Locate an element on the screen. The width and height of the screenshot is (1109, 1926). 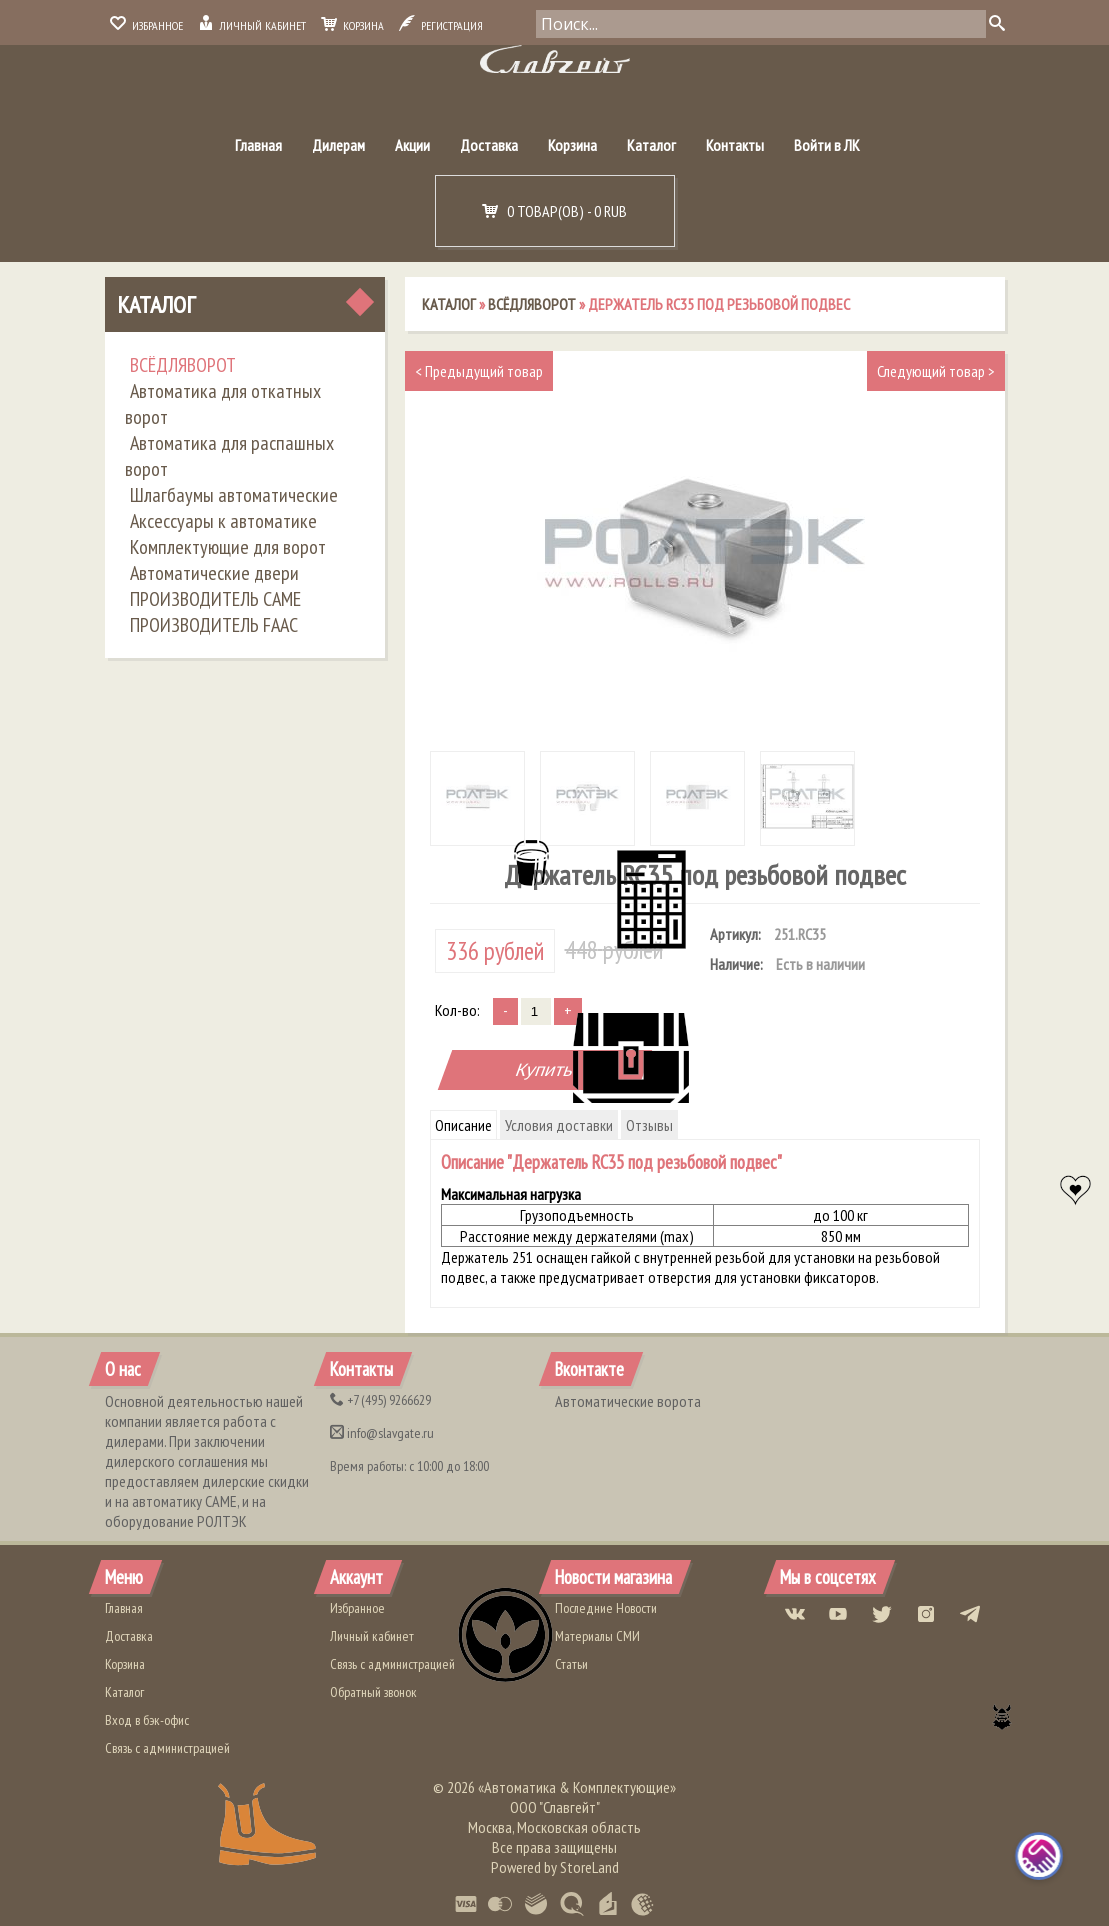
open the calculator app is located at coordinates (651, 899).